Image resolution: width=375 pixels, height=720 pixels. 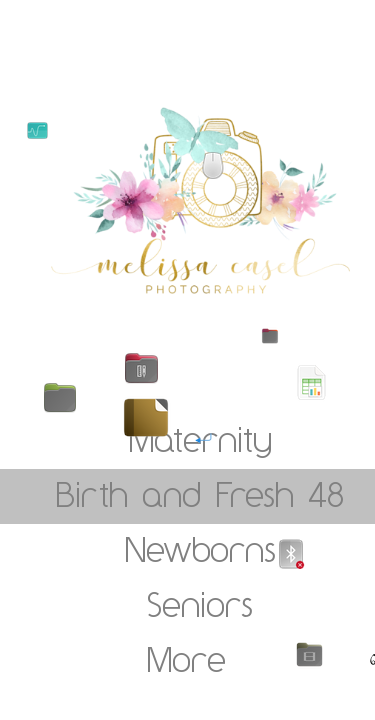 I want to click on open a folder or directory, so click(x=60, y=397).